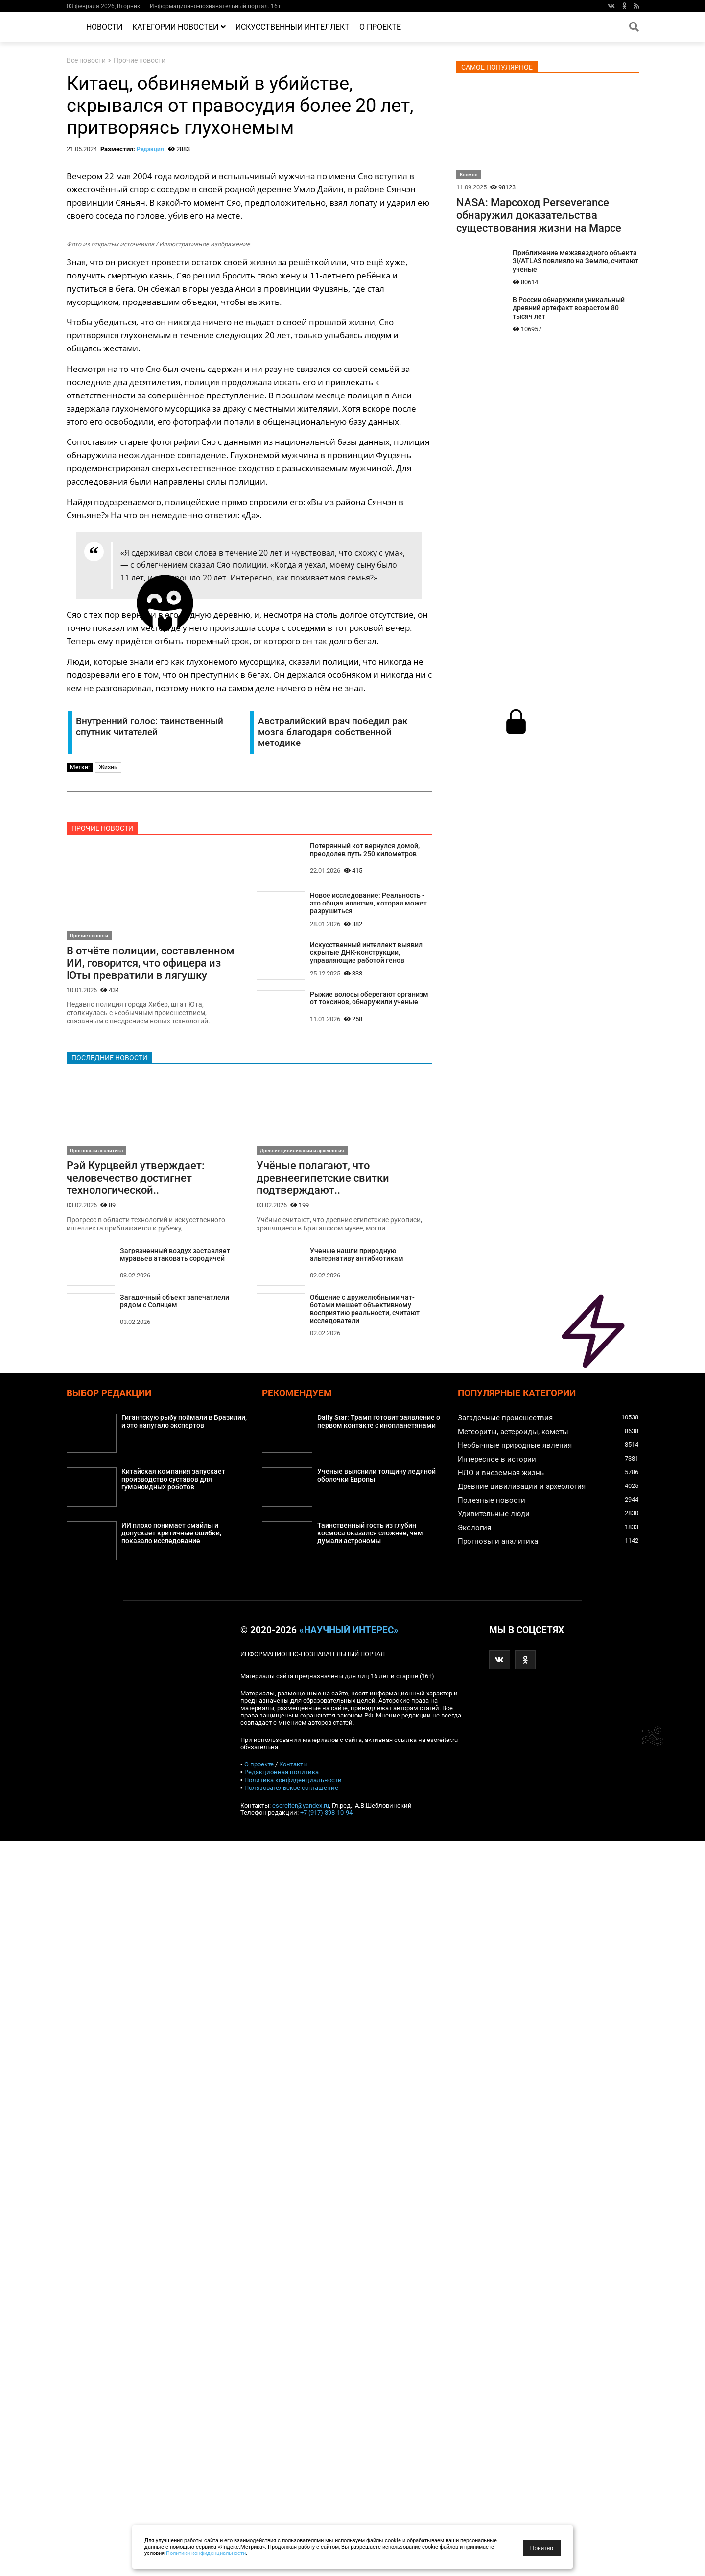 The height and width of the screenshot is (2576, 705). What do you see at coordinates (165, 603) in the screenshot?
I see `react with a playful or silly expression` at bounding box center [165, 603].